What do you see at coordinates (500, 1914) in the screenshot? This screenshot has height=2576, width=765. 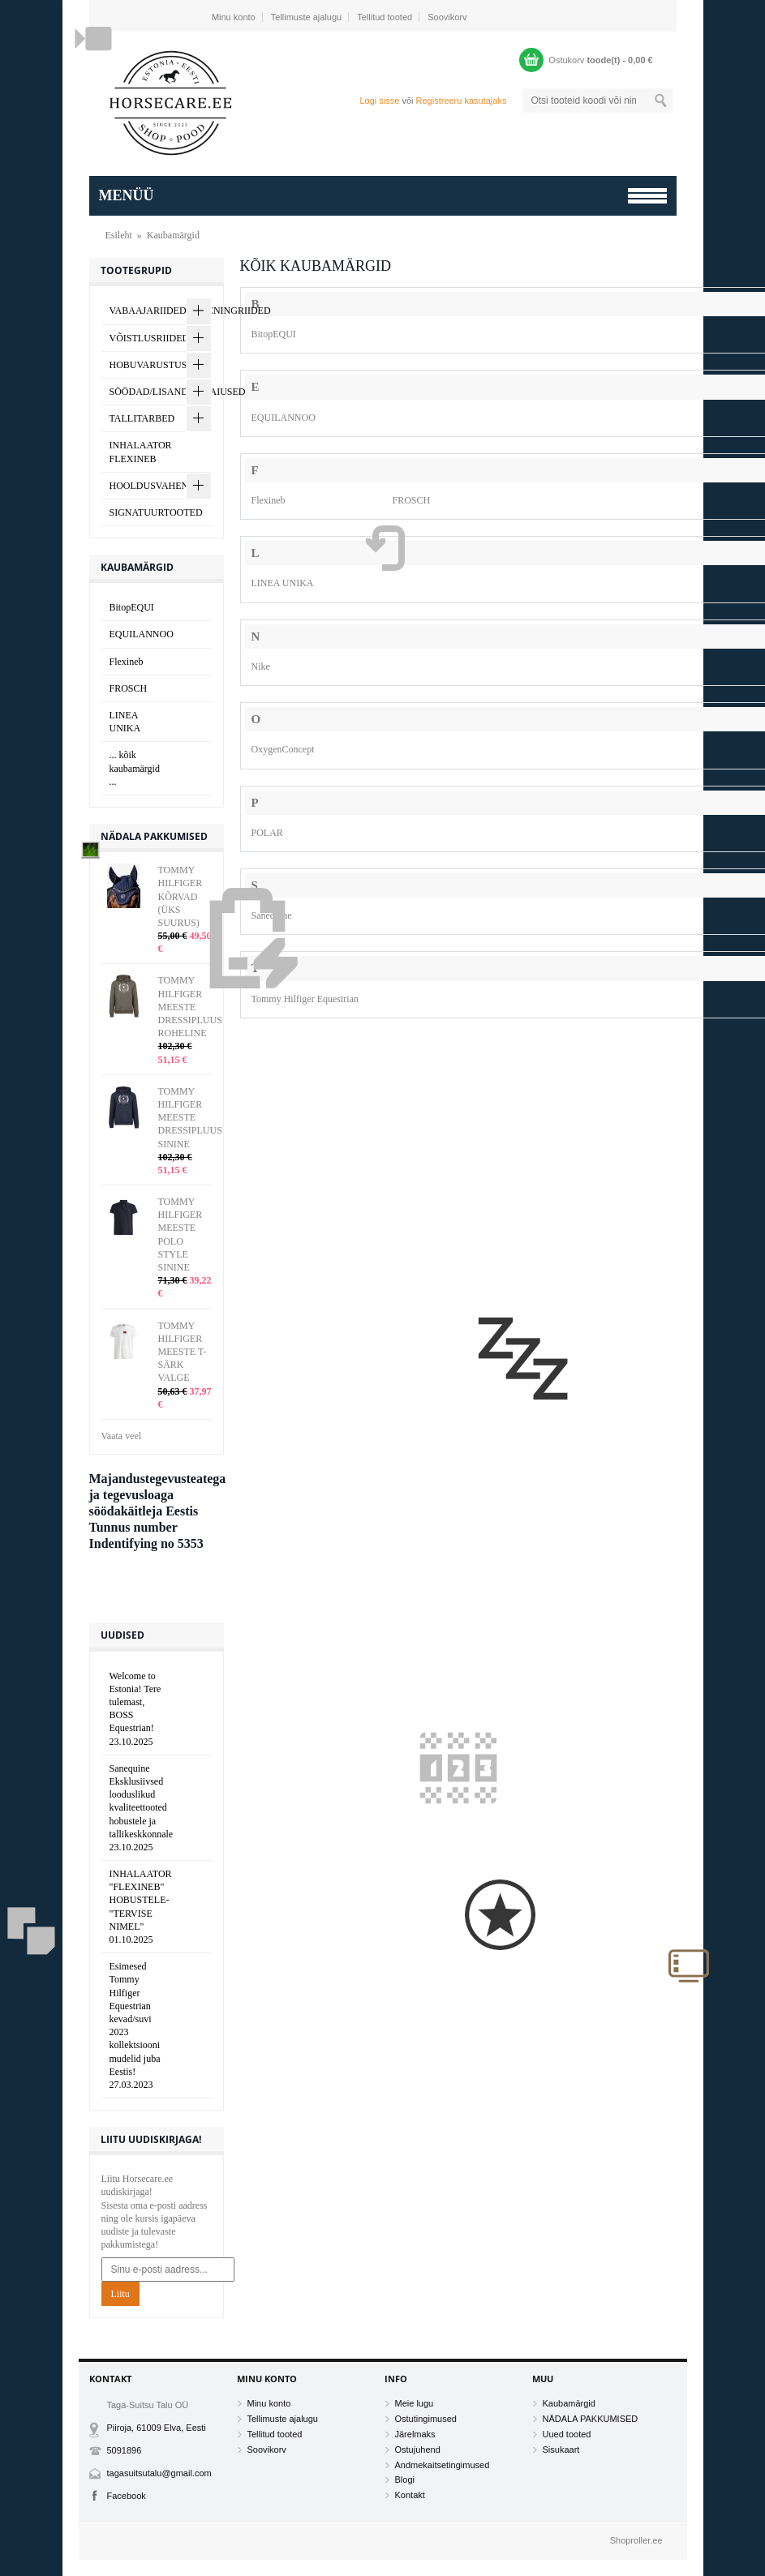 I see `set default applications for file types` at bounding box center [500, 1914].